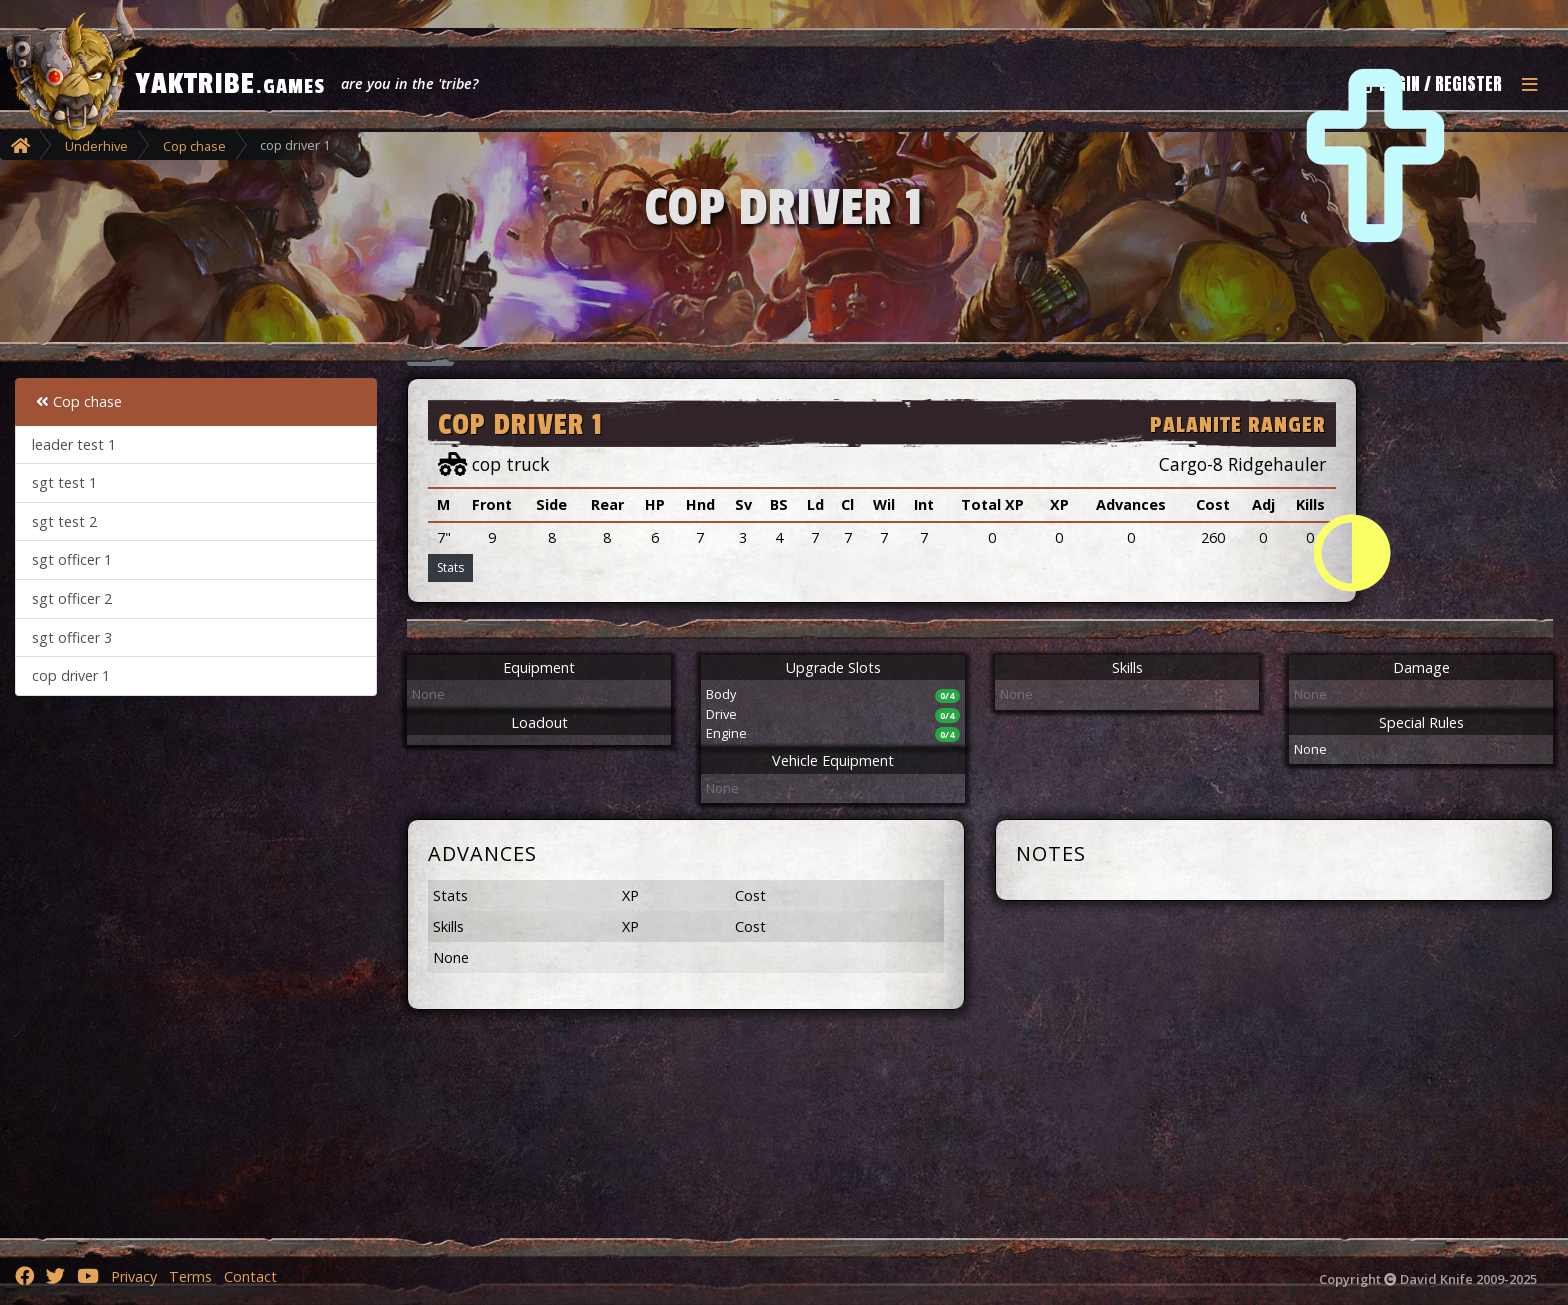  Describe the element at coordinates (1375, 155) in the screenshot. I see `indicates a religious or faith-based feature` at that location.